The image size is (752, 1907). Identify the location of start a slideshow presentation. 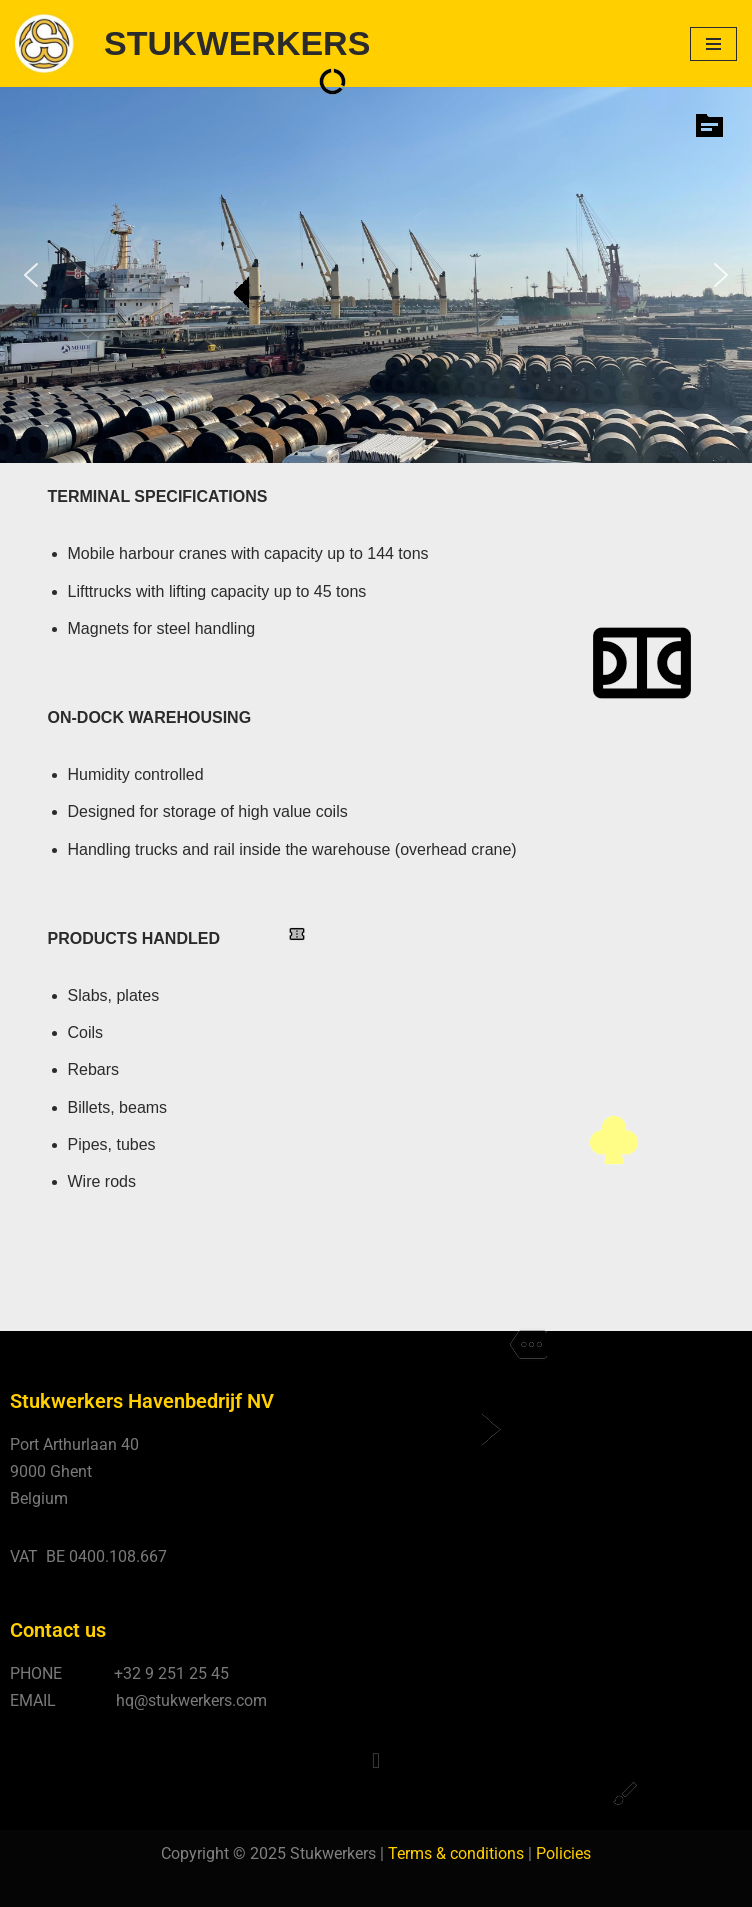
(489, 1429).